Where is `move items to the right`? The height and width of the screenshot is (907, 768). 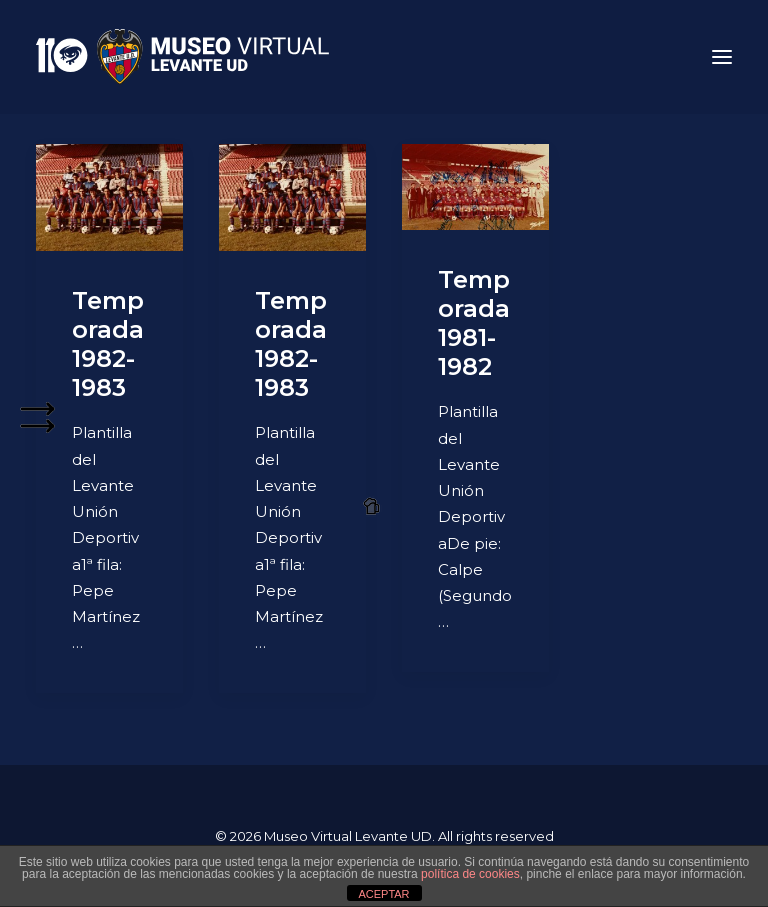 move items to the right is located at coordinates (37, 417).